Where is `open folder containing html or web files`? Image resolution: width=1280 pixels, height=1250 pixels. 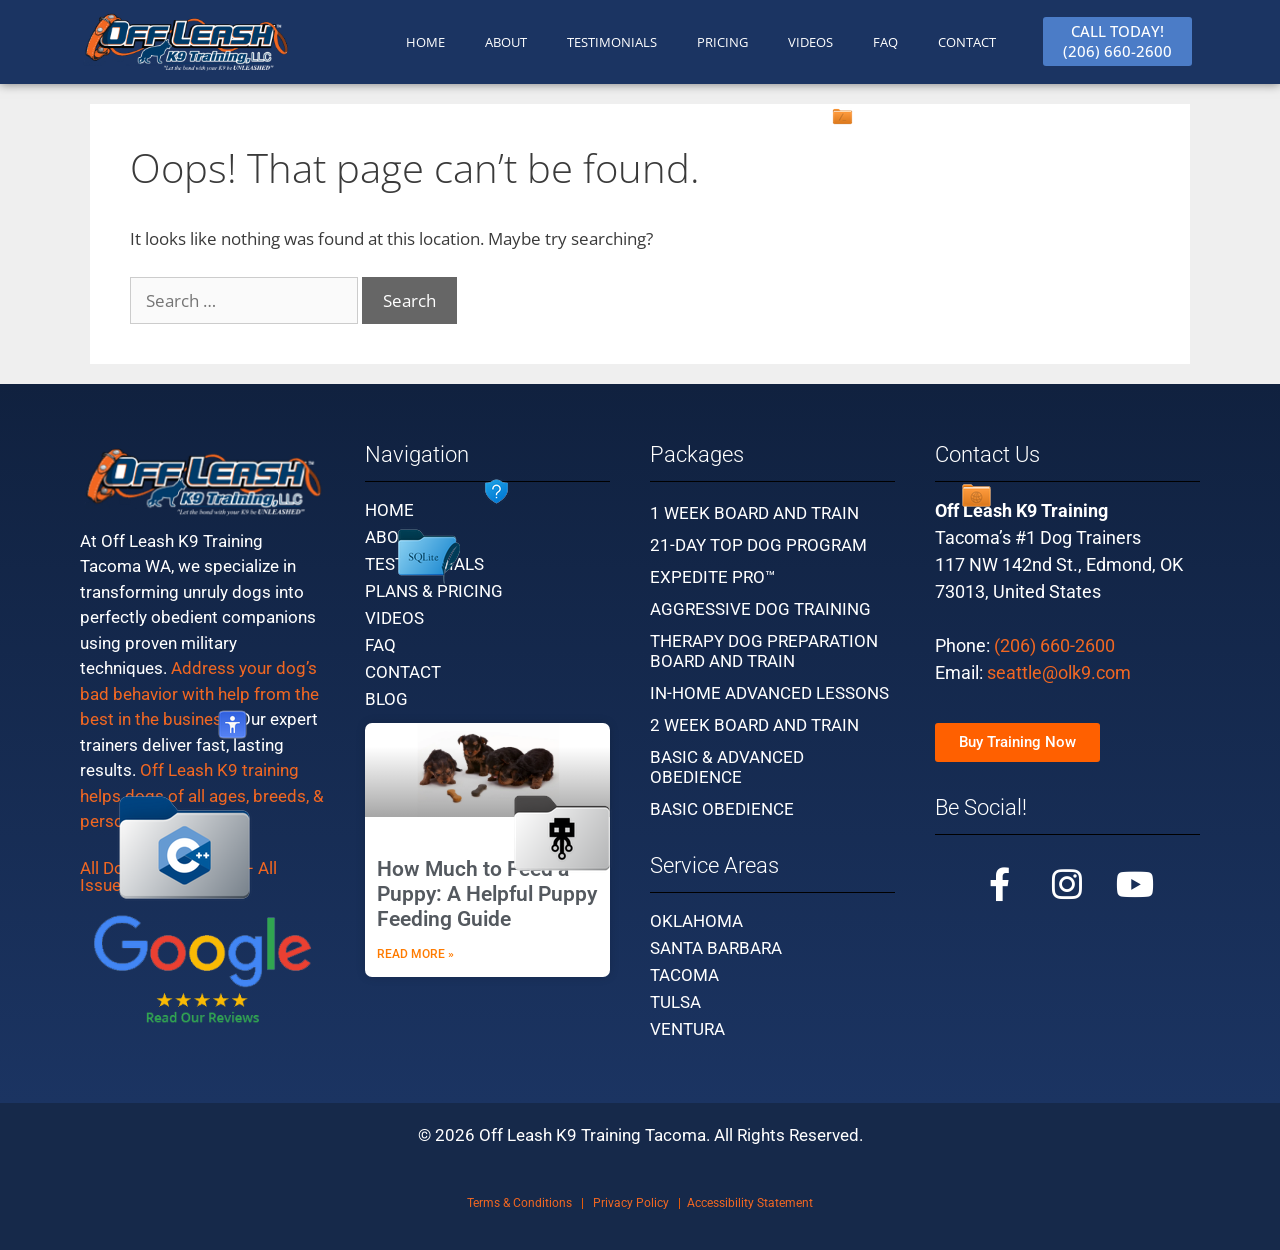
open folder containing html or web files is located at coordinates (976, 495).